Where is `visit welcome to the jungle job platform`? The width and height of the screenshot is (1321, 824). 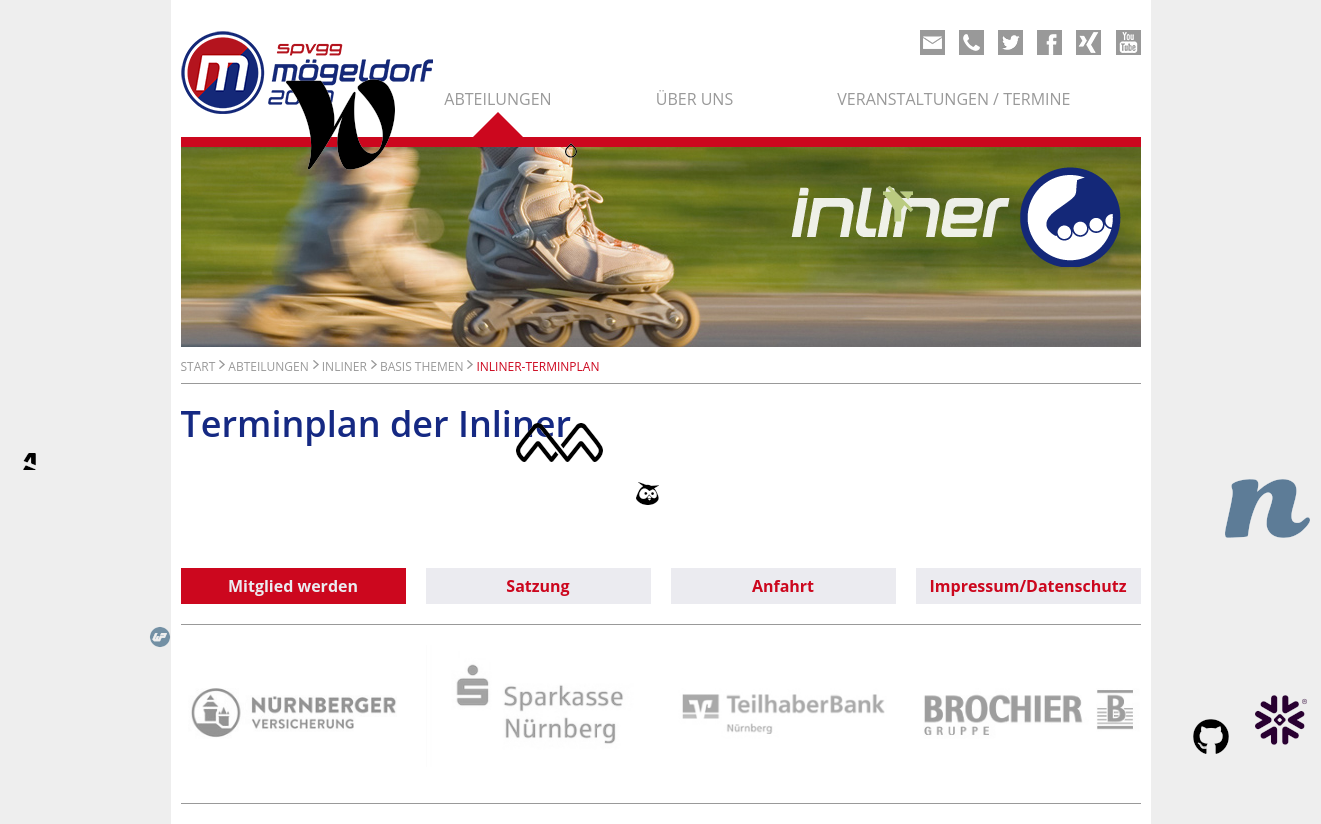
visit welcome to the jungle job platform is located at coordinates (340, 124).